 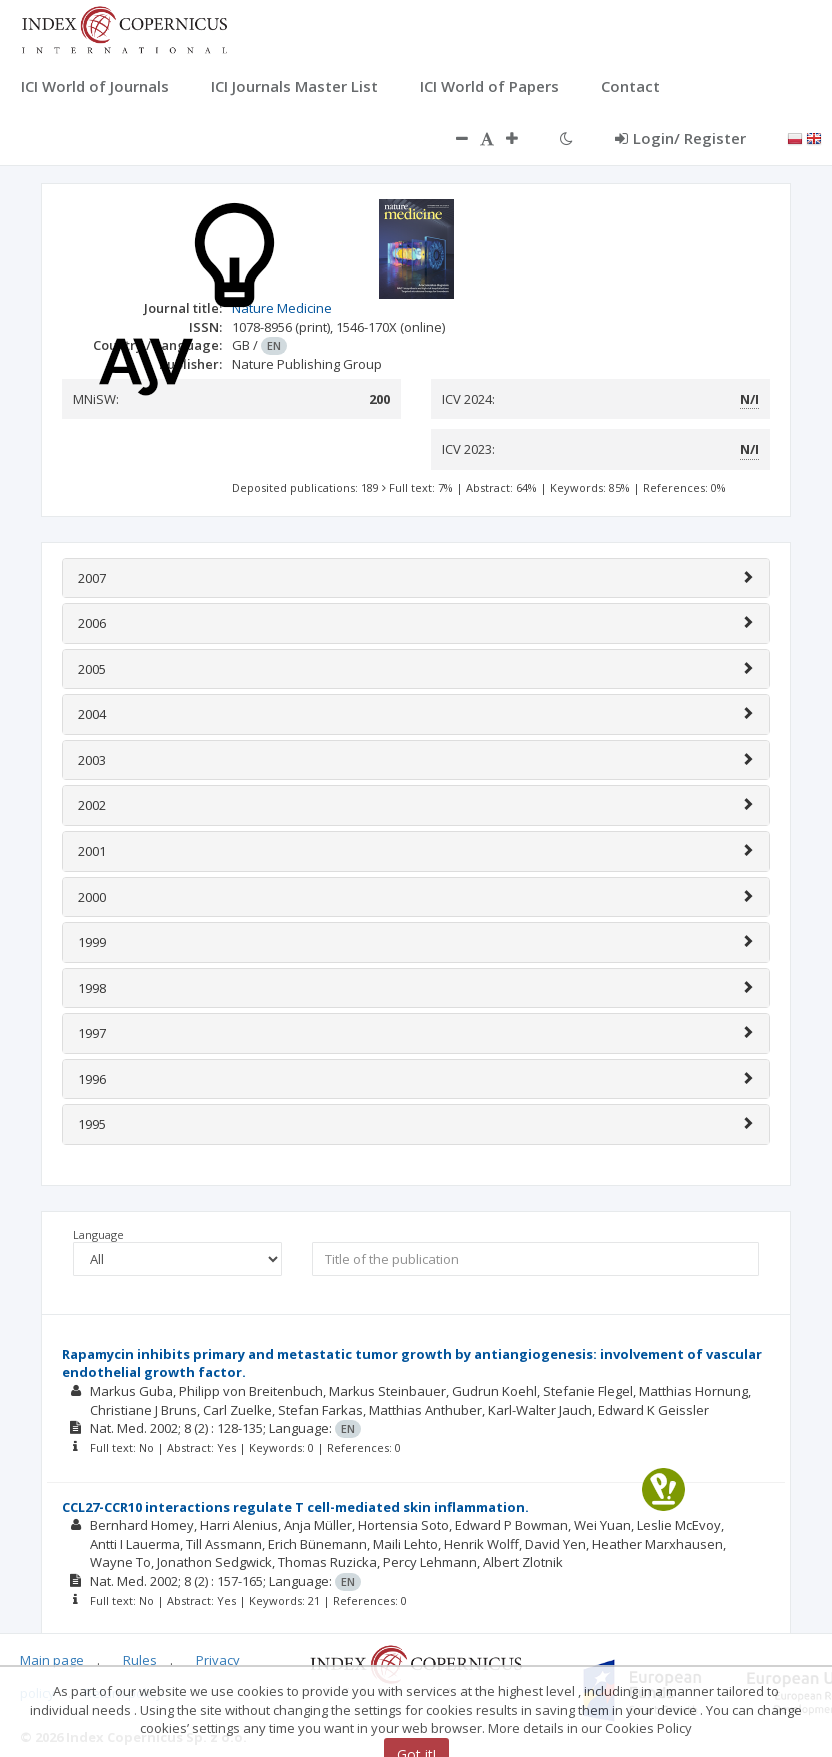 I want to click on view tips or helpful suggestions, so click(x=234, y=252).